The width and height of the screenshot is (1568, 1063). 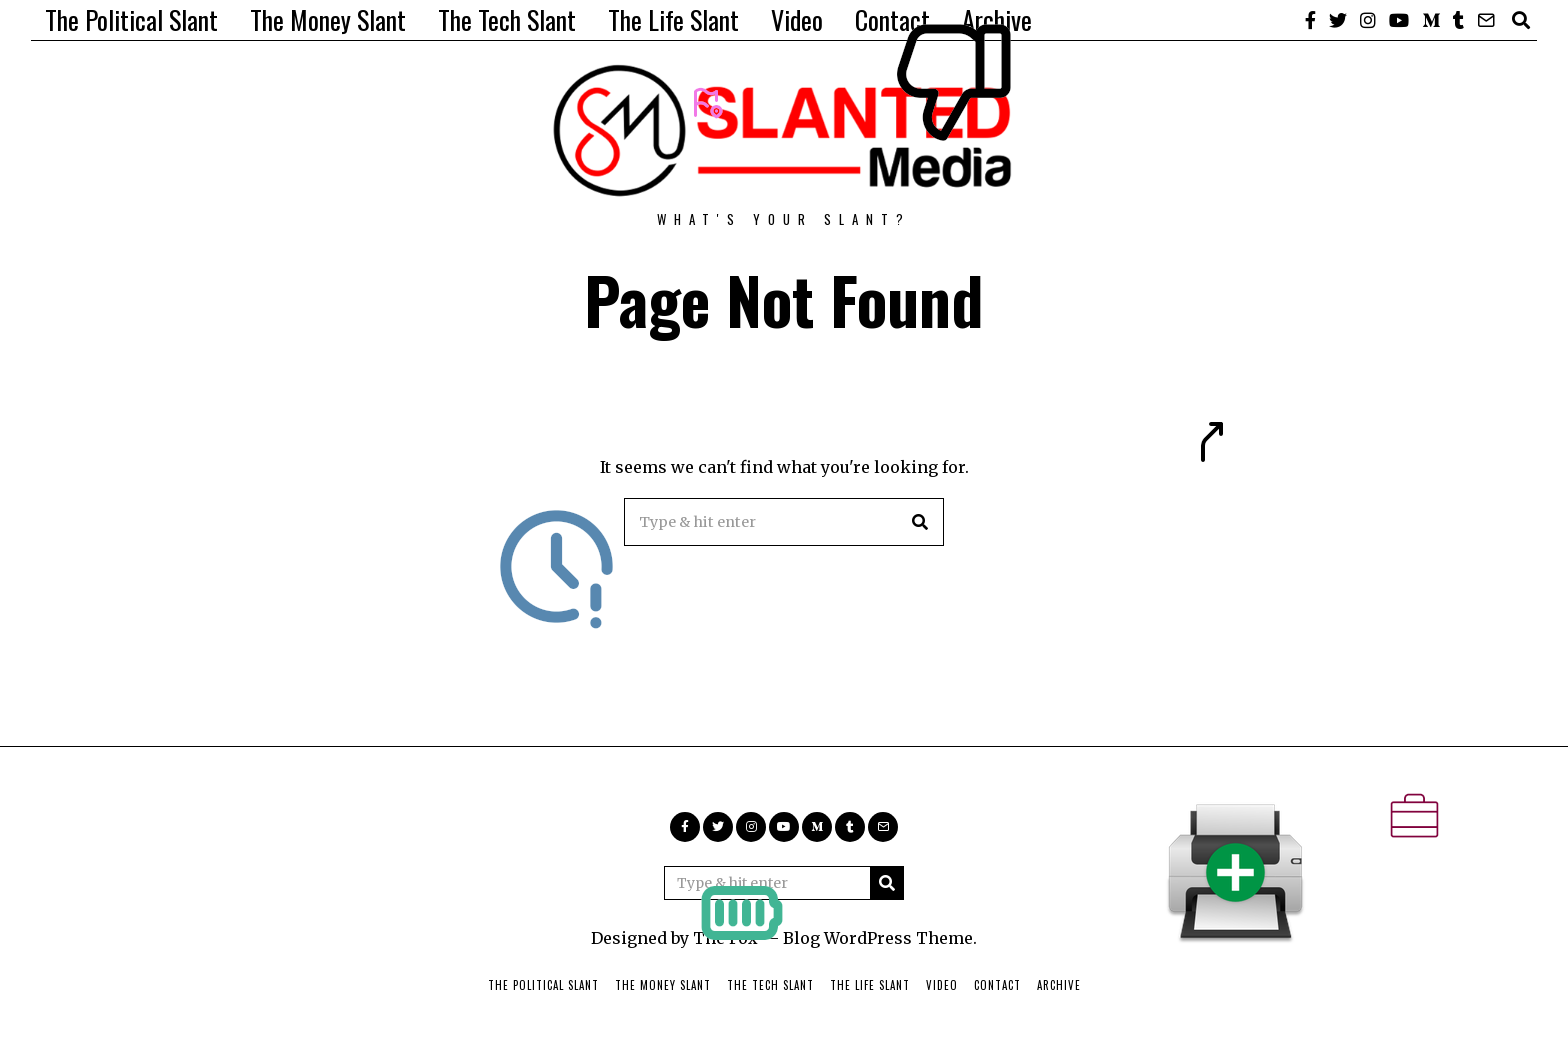 I want to click on indicates full or nearly full battery level, so click(x=742, y=913).